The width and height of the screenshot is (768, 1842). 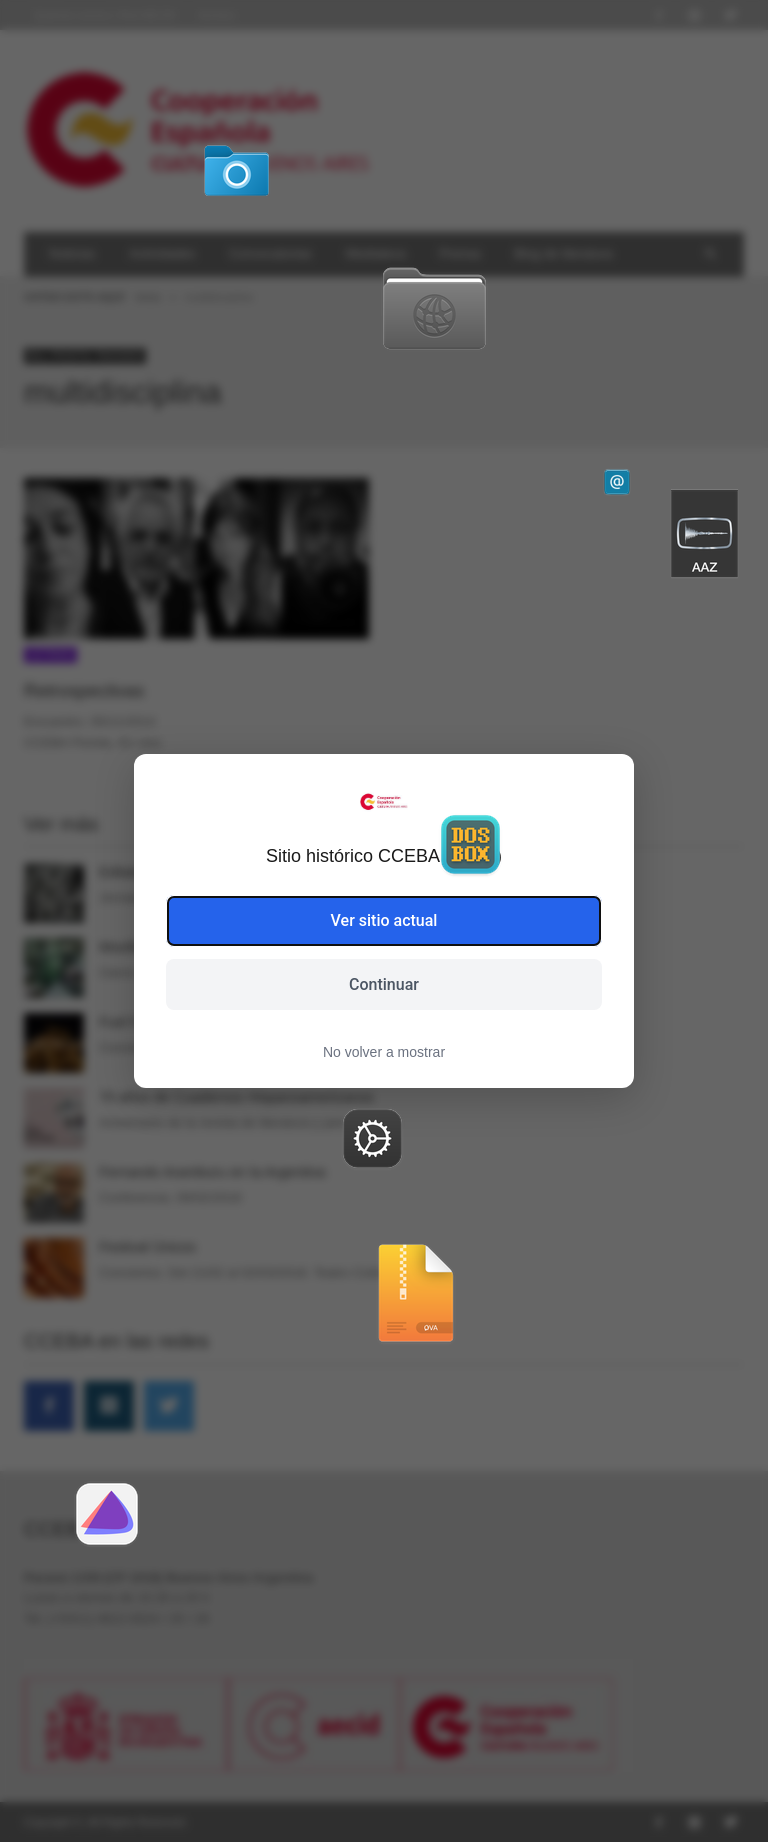 What do you see at coordinates (416, 1295) in the screenshot?
I see `open virtual appliance file for import into VirtualBox` at bounding box center [416, 1295].